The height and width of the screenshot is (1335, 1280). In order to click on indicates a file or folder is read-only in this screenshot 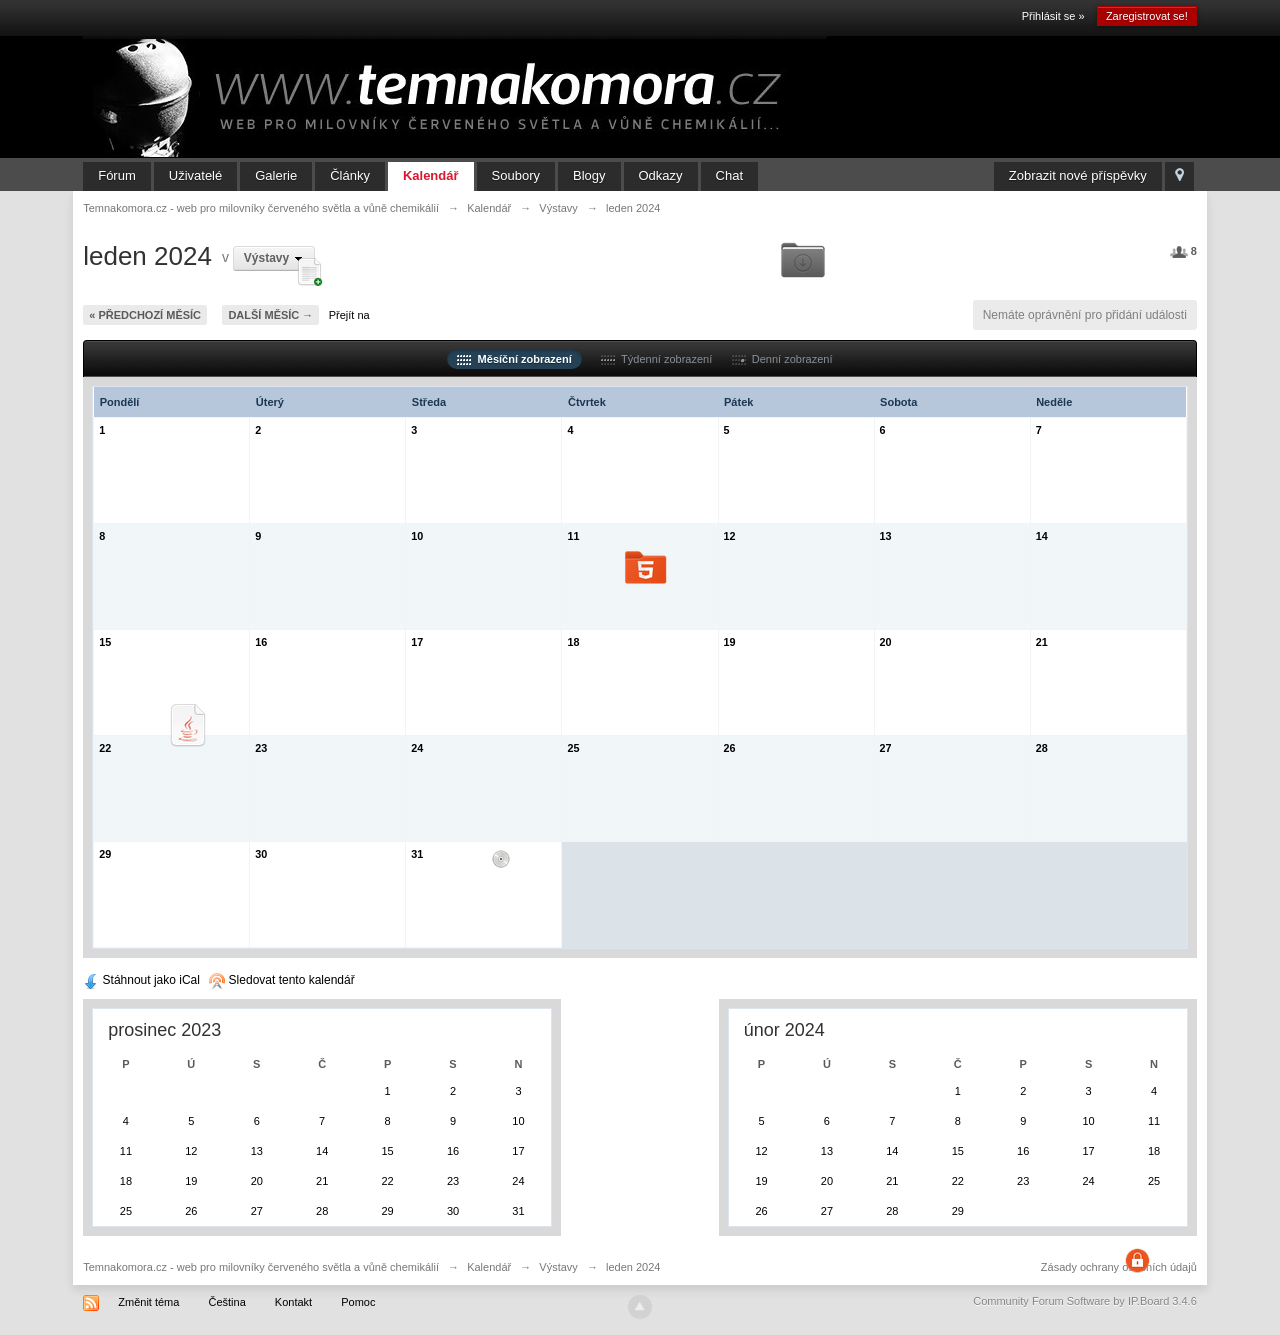, I will do `click(1137, 1260)`.